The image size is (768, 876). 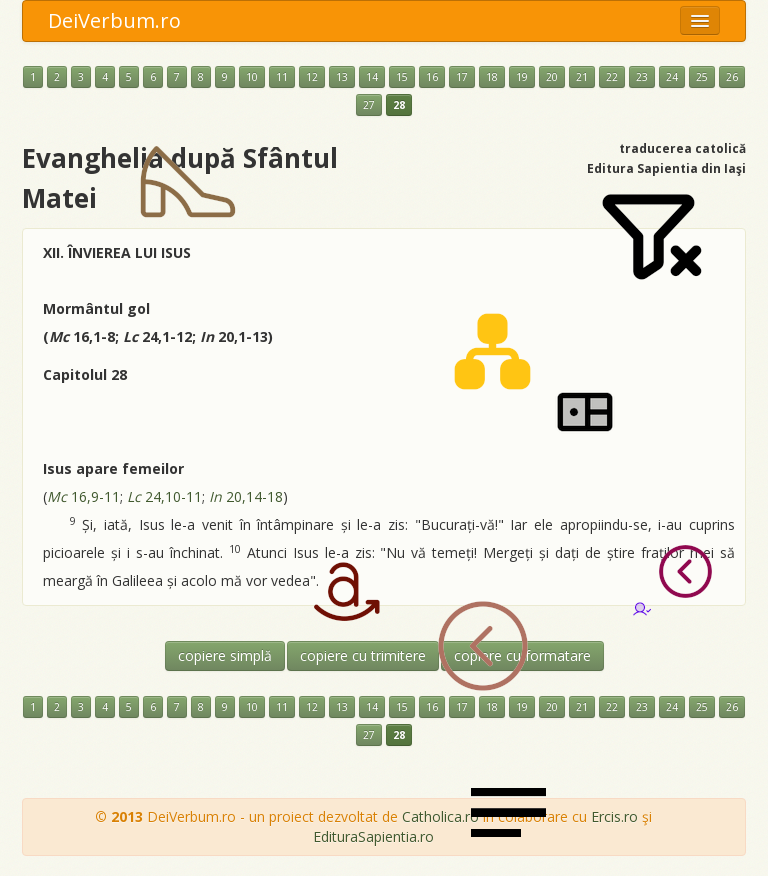 I want to click on go back to the previous screen, so click(x=483, y=646).